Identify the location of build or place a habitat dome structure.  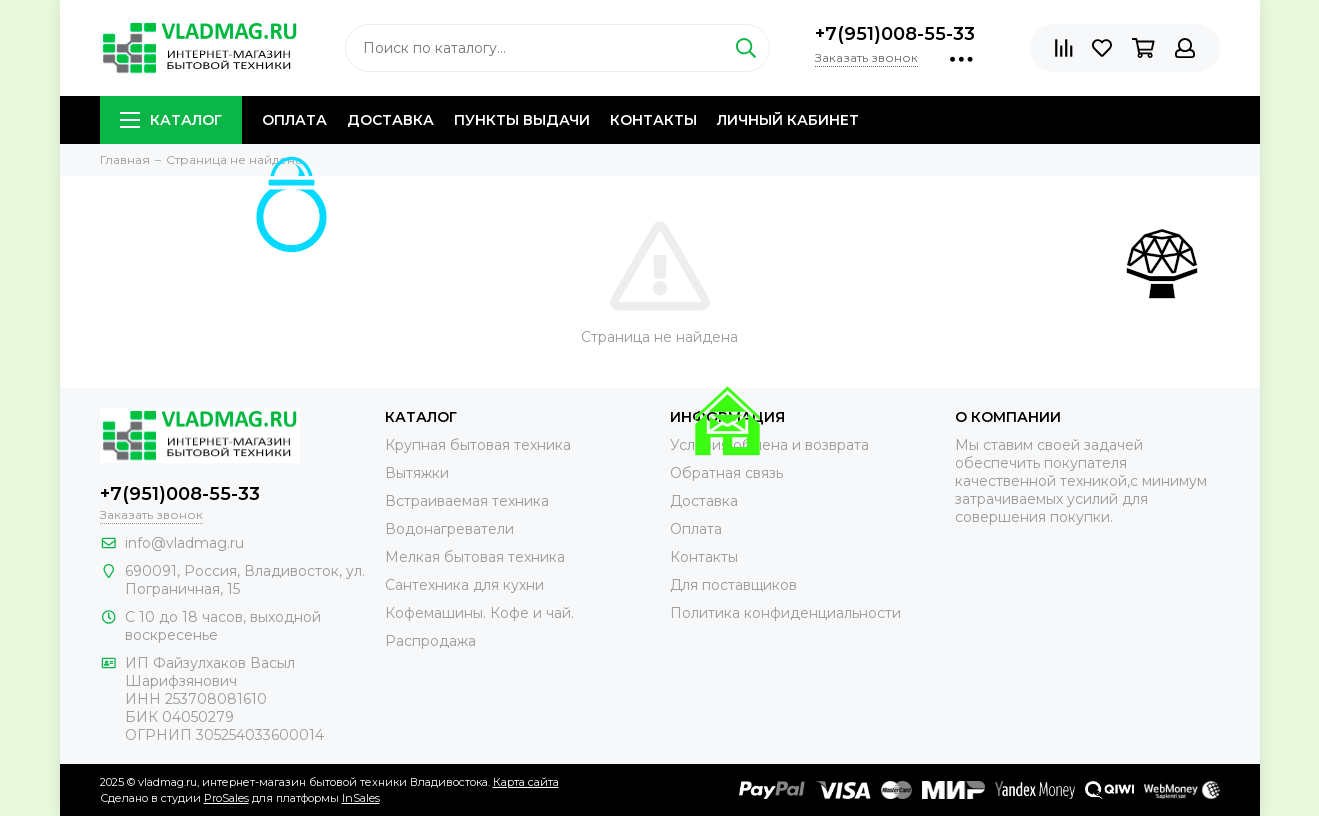
(1162, 263).